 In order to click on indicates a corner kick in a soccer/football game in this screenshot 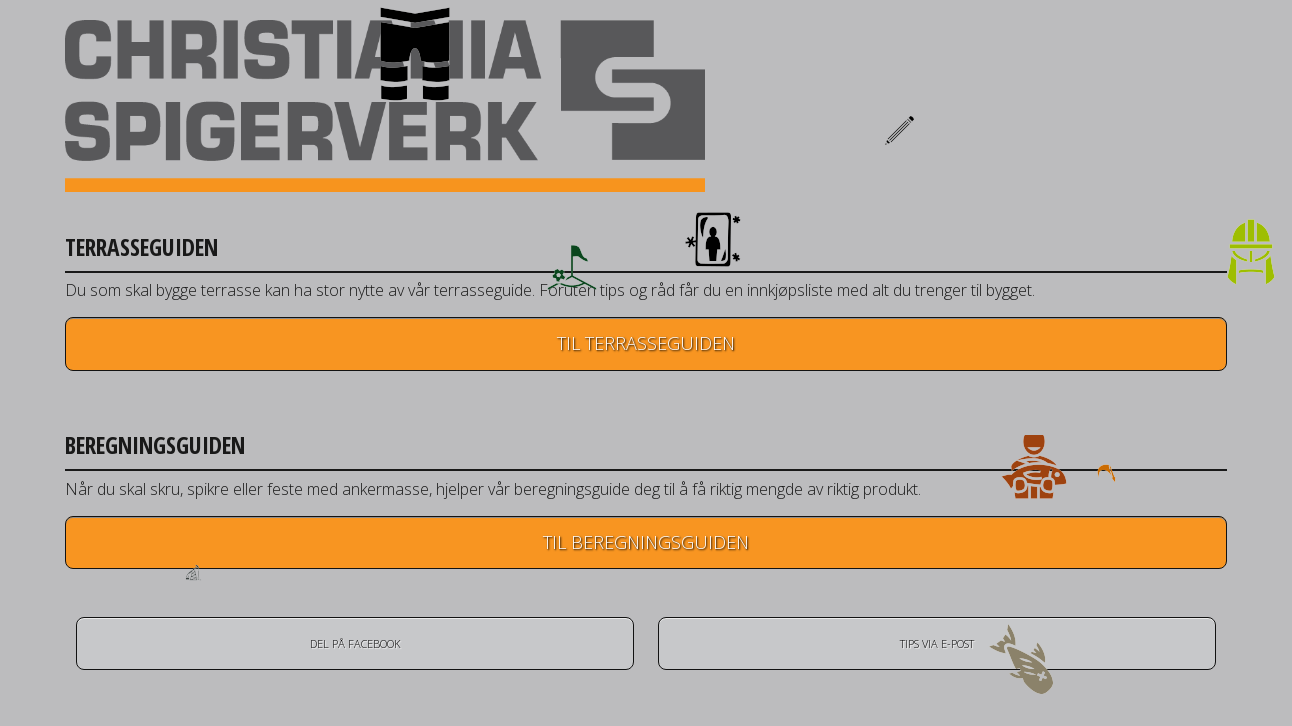, I will do `click(572, 268)`.